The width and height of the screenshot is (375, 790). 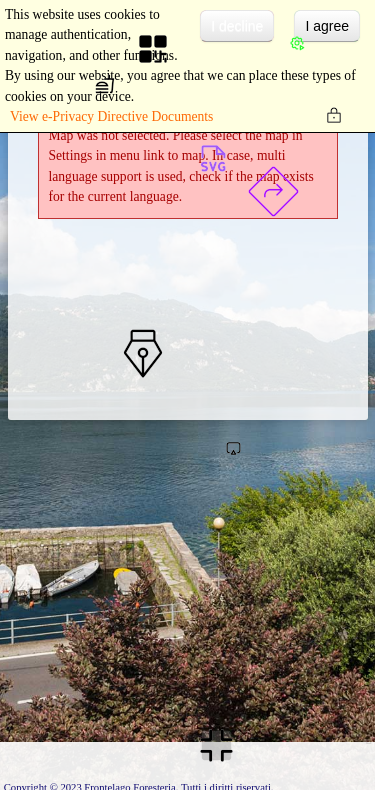 I want to click on exit fullscreen mode, so click(x=216, y=745).